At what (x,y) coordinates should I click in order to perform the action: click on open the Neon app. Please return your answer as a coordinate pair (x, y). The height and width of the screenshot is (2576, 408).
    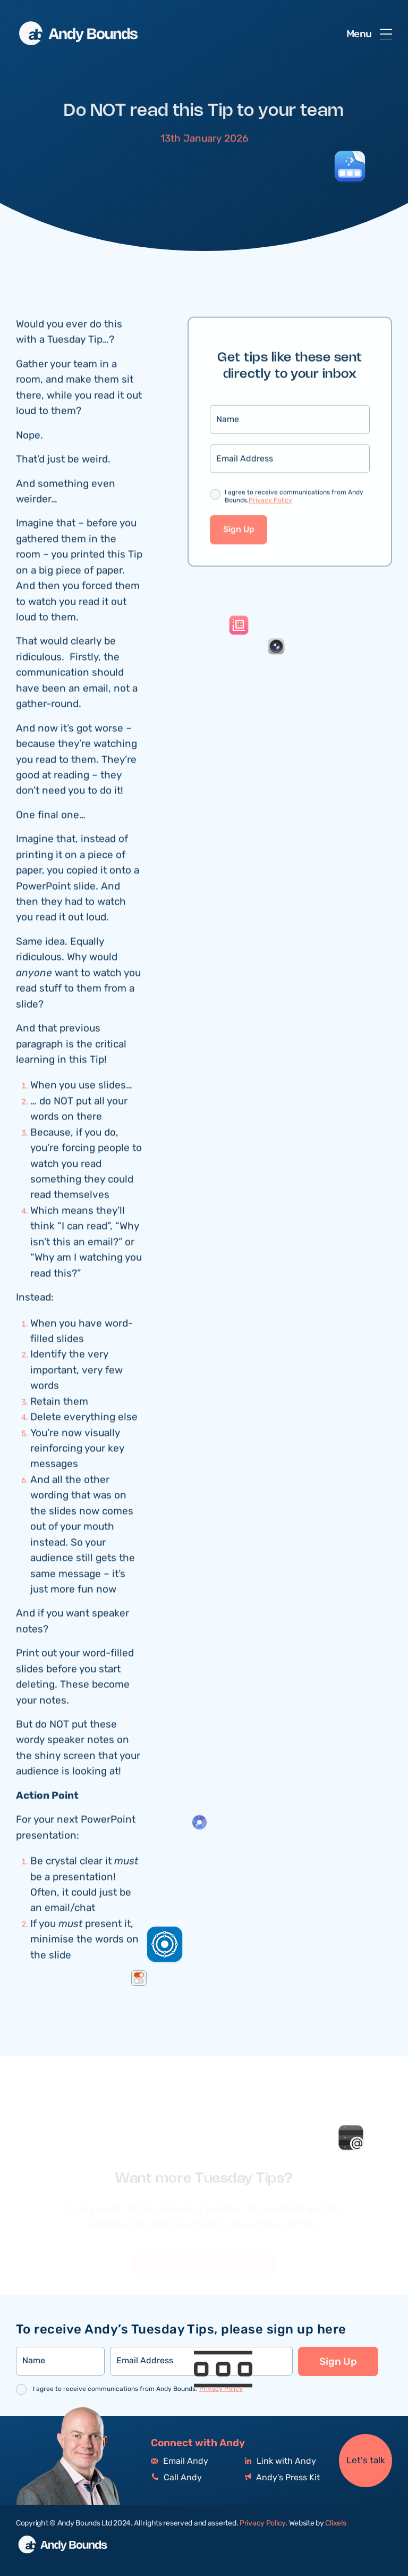
    Looking at the image, I should click on (165, 1944).